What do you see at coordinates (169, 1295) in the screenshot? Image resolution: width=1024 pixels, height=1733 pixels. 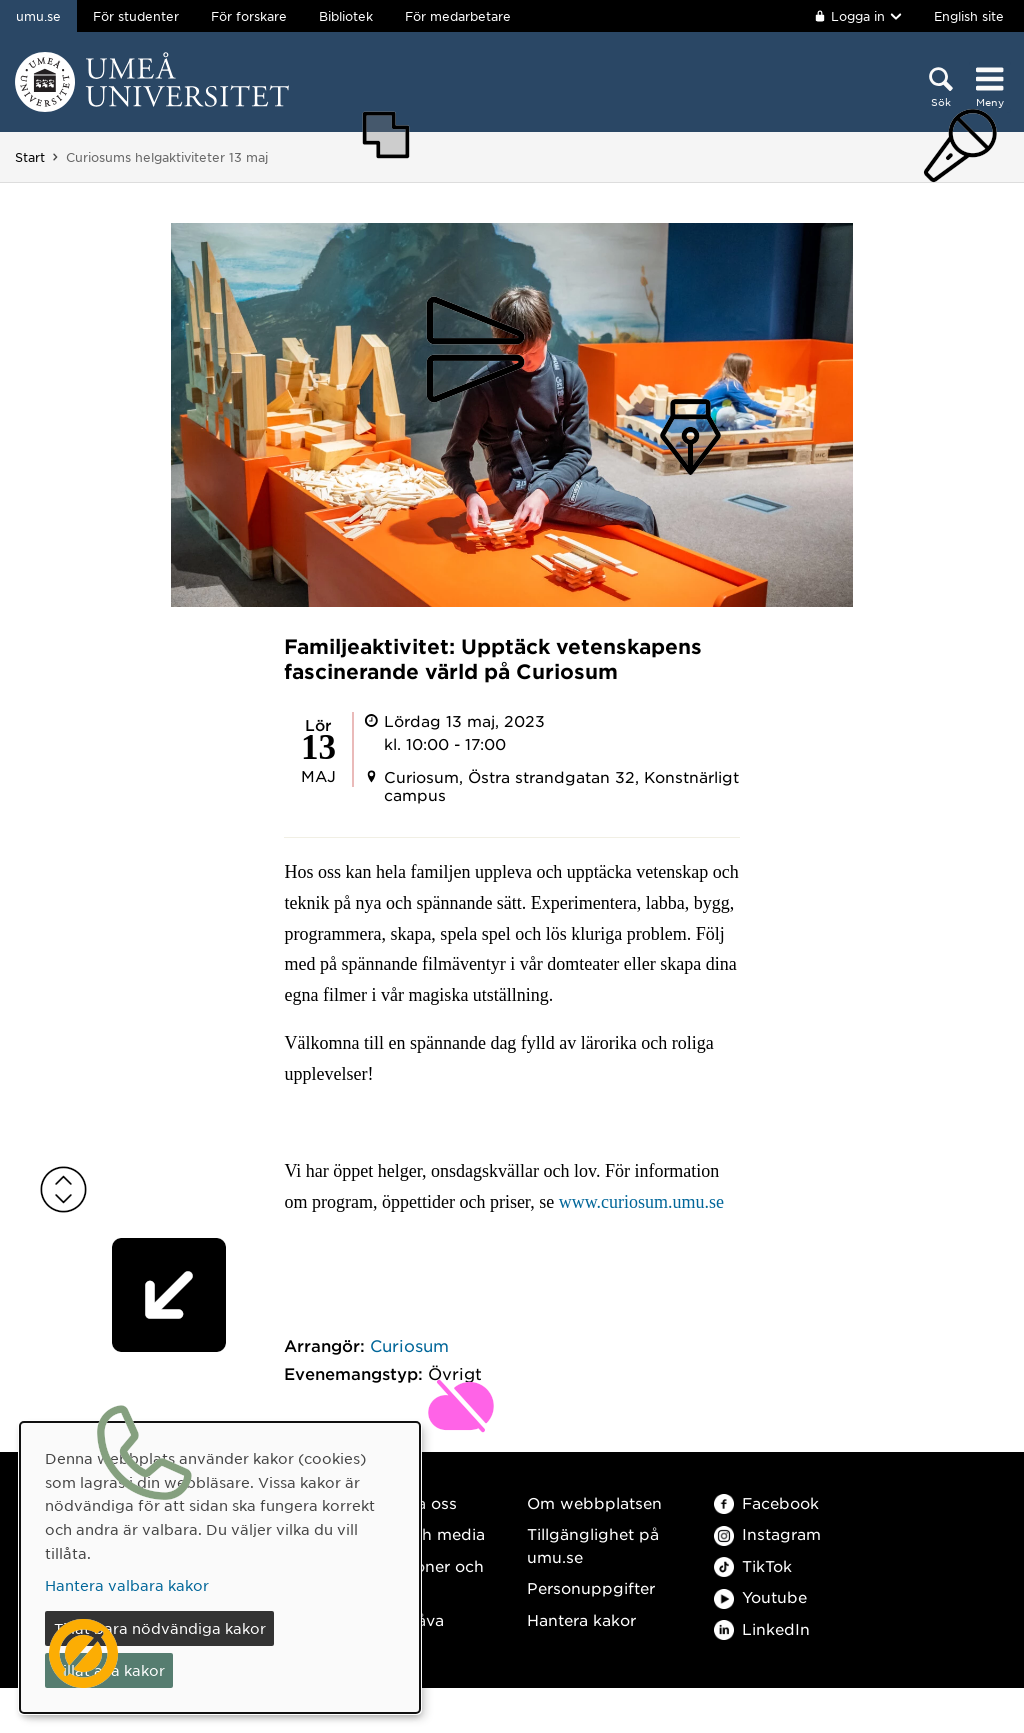 I see `move content to bottom-left corner` at bounding box center [169, 1295].